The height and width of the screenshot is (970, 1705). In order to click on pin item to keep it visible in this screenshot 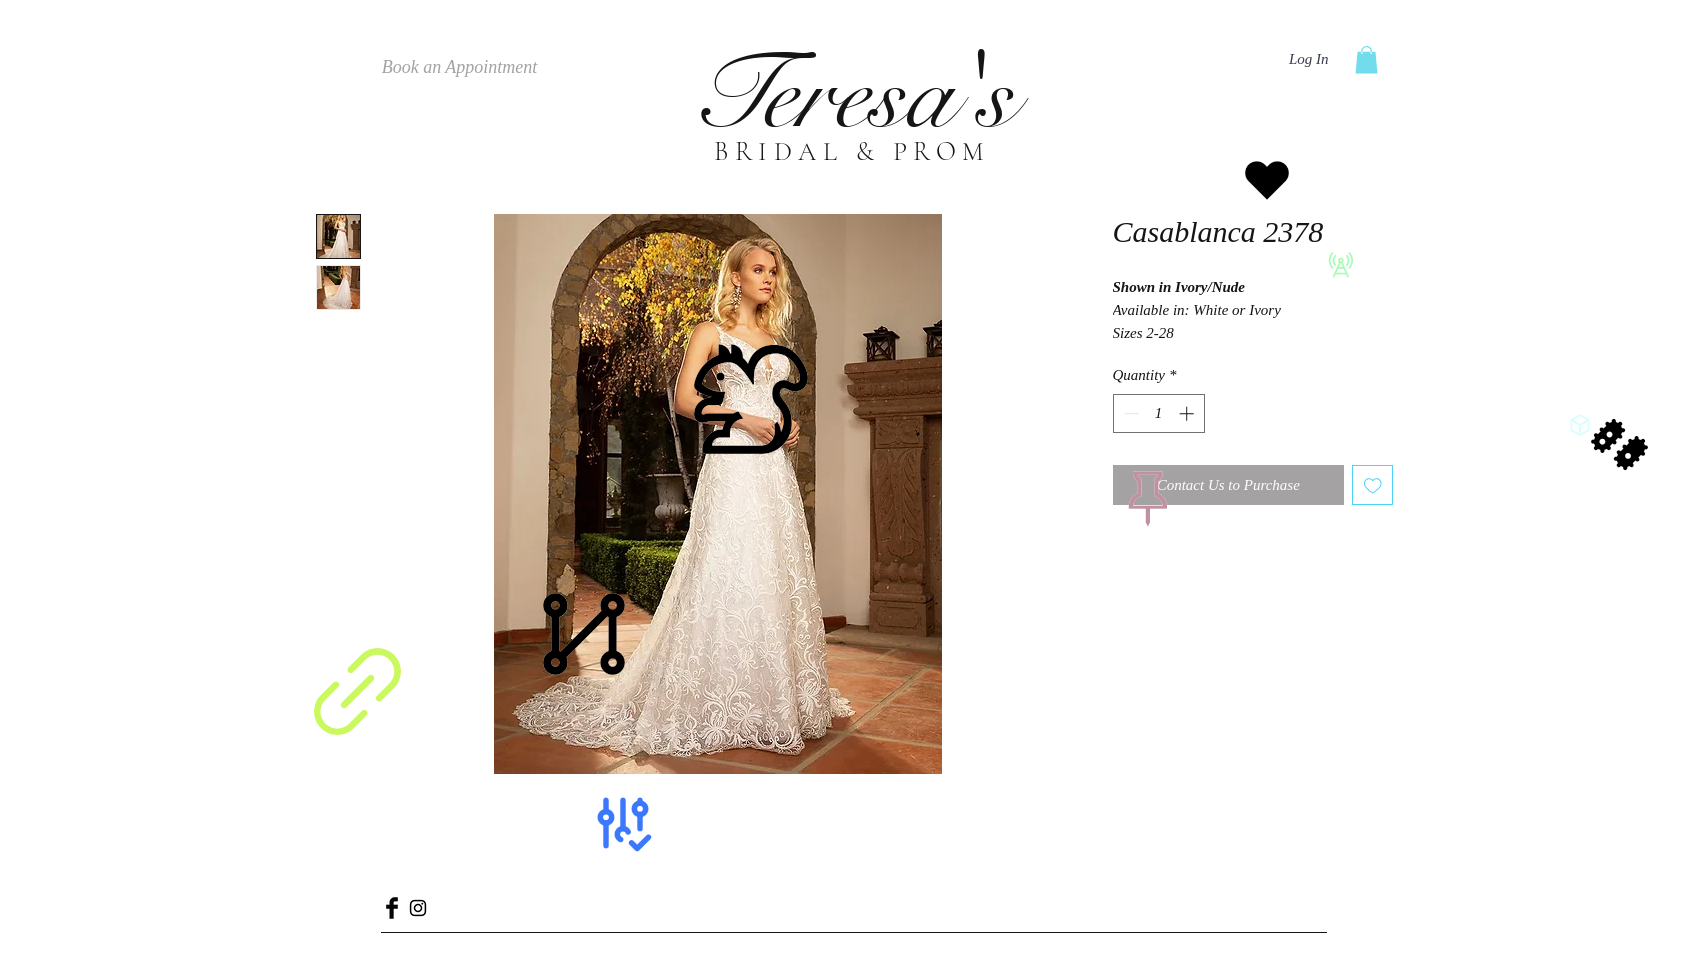, I will do `click(1150, 497)`.